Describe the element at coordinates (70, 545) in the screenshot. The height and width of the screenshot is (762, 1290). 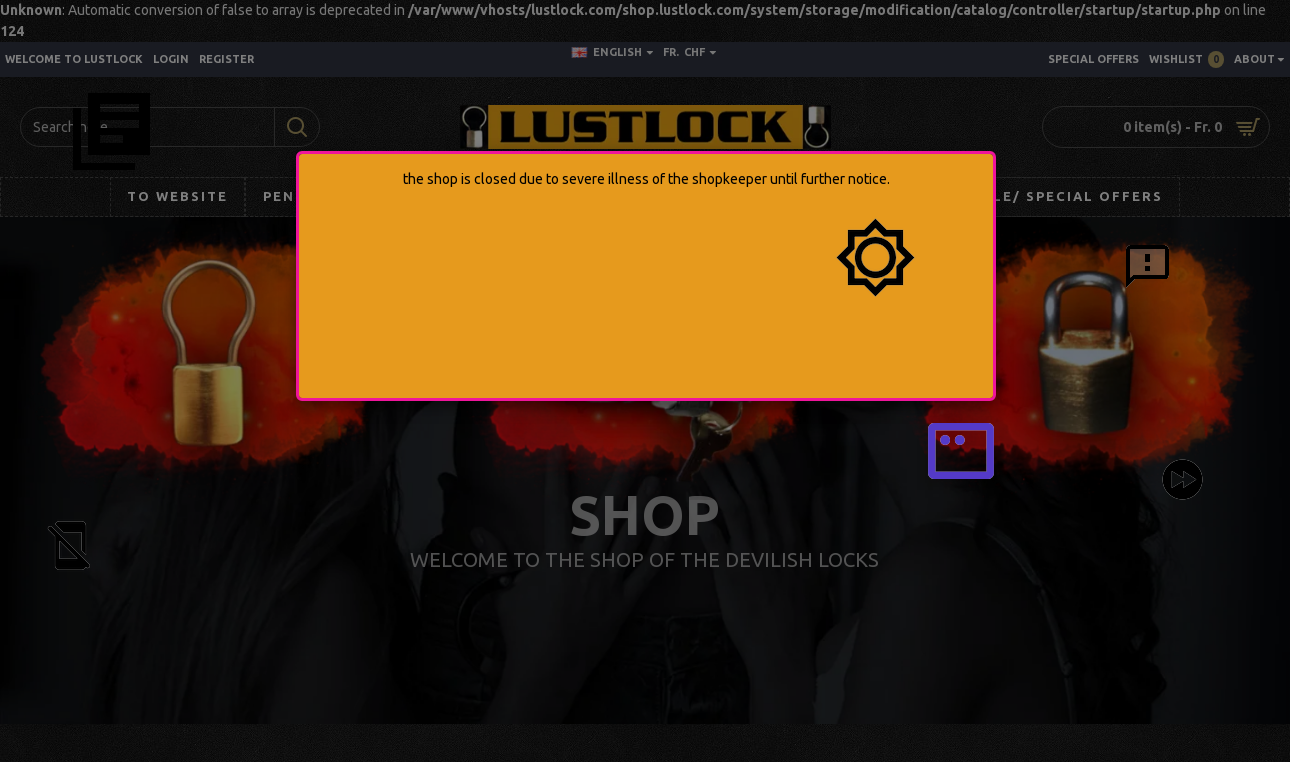
I see `no cell phone service available` at that location.